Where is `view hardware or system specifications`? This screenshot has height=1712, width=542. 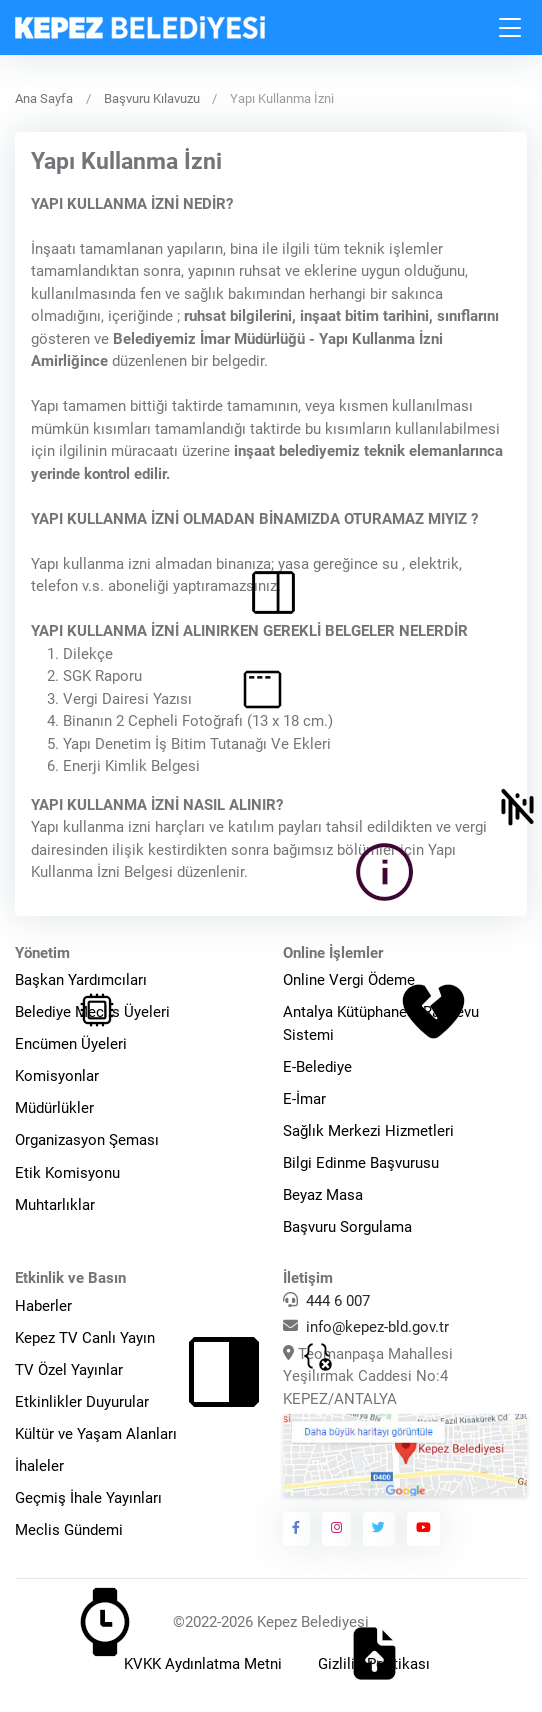
view hardware or system specifications is located at coordinates (97, 1010).